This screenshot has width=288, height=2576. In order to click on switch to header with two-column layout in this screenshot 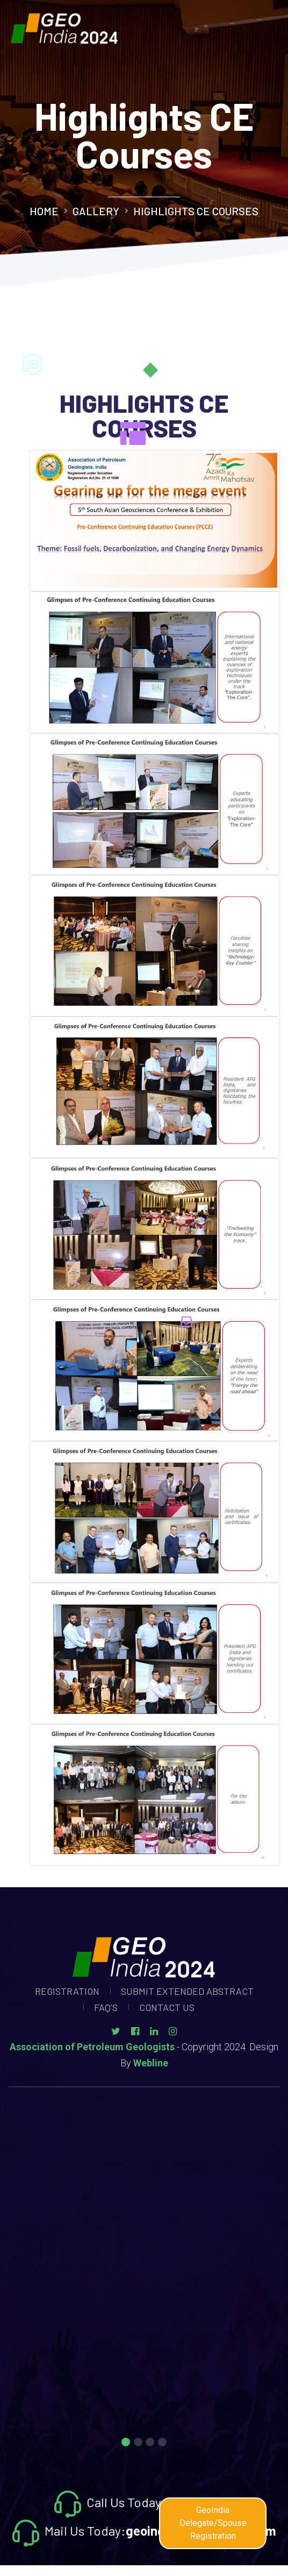, I will do `click(133, 433)`.